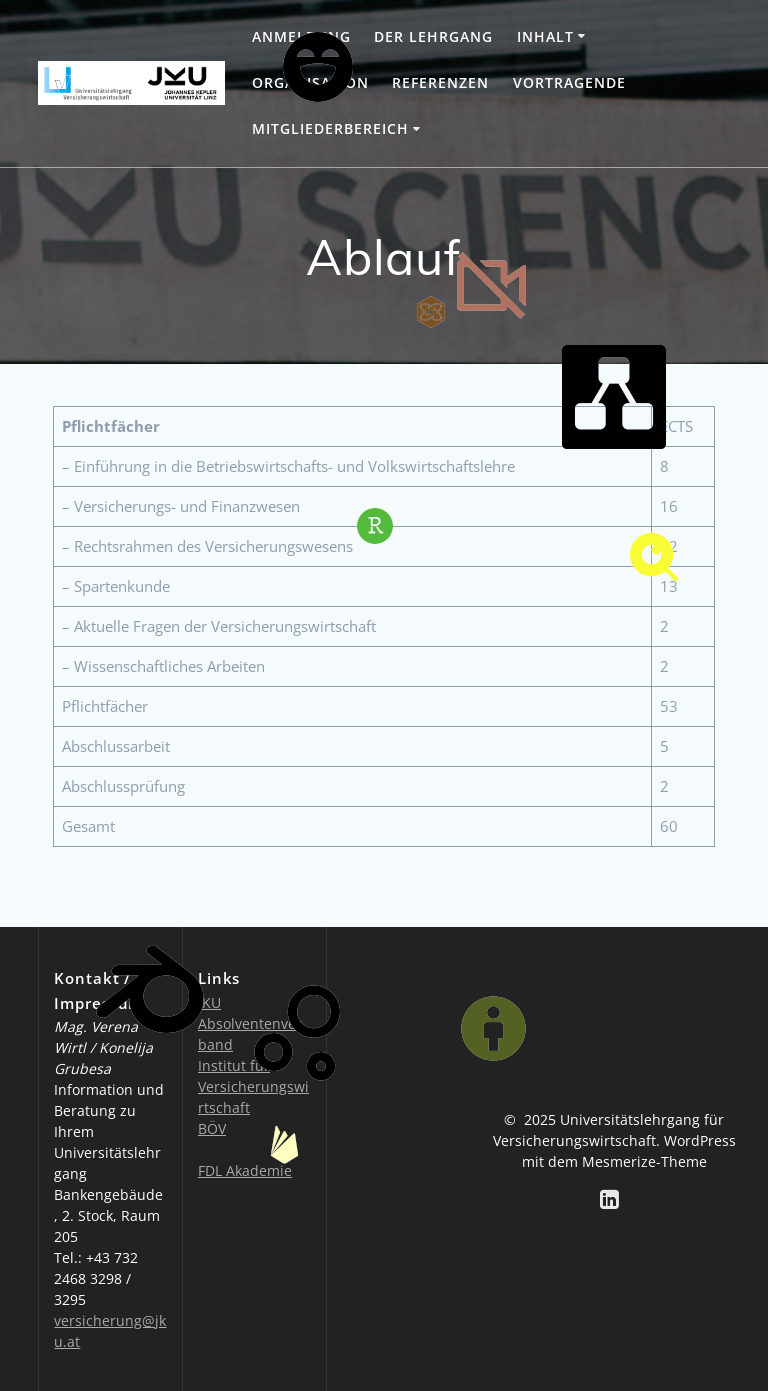 The image size is (768, 1391). What do you see at coordinates (654, 557) in the screenshot?
I see `search with visual recognition` at bounding box center [654, 557].